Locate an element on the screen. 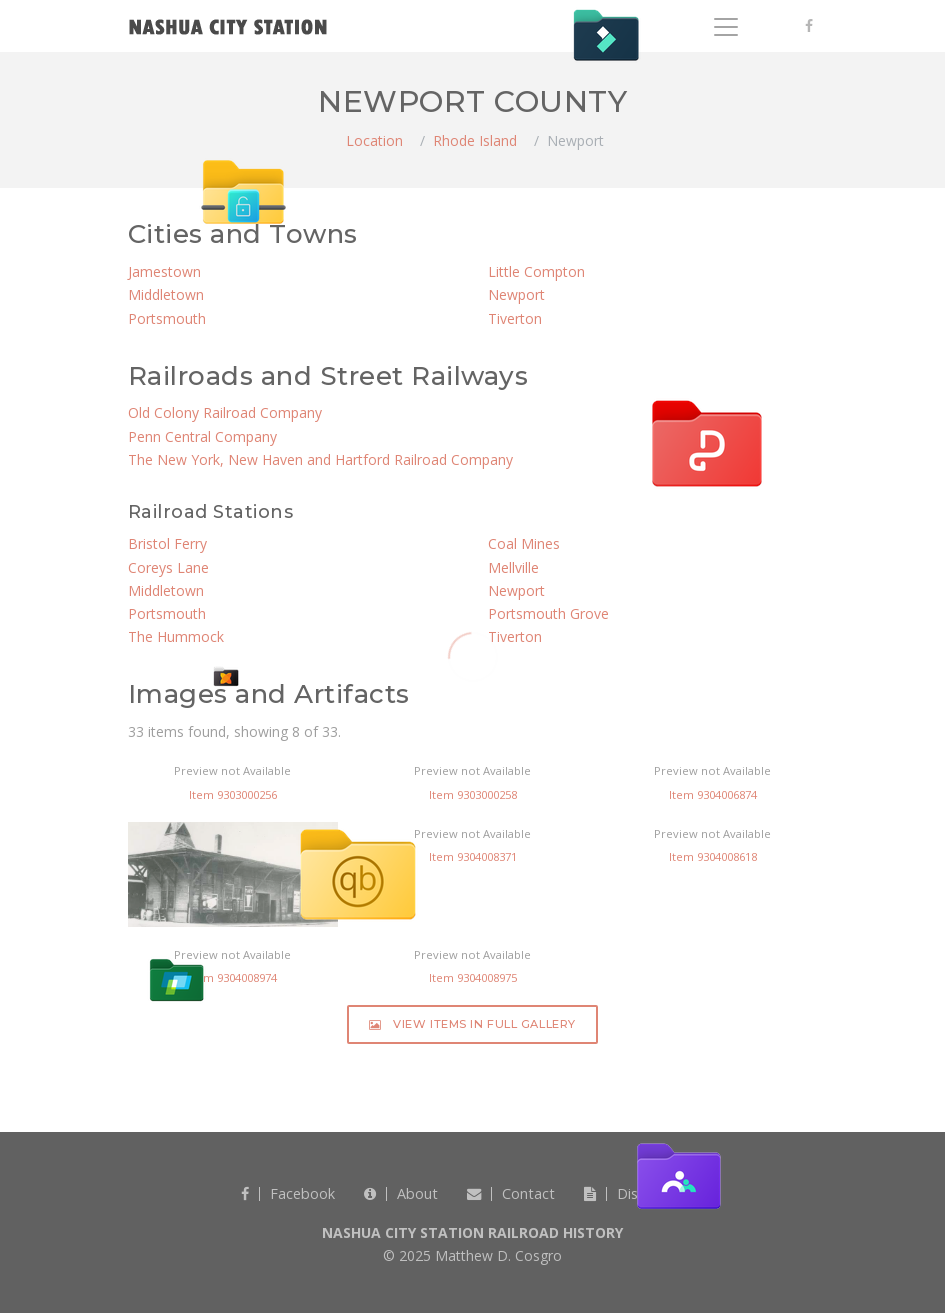  open wondershare filmora project files is located at coordinates (606, 37).